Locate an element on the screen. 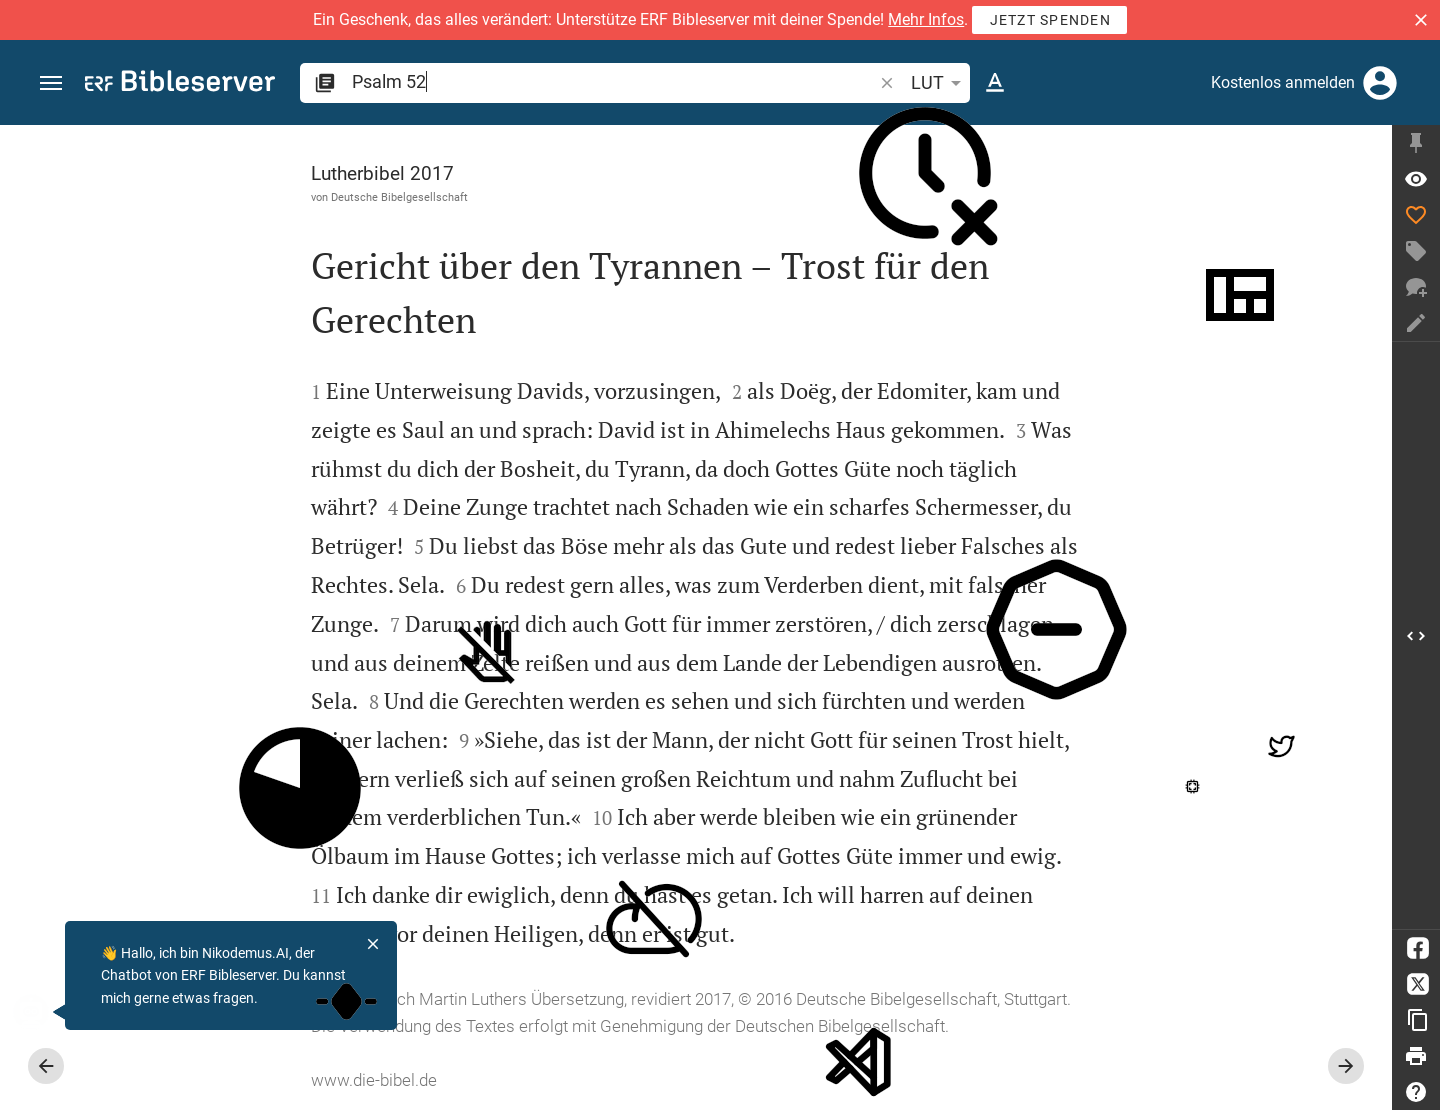 Image resolution: width=1440 pixels, height=1110 pixels. view CPU or processor information is located at coordinates (1192, 786).